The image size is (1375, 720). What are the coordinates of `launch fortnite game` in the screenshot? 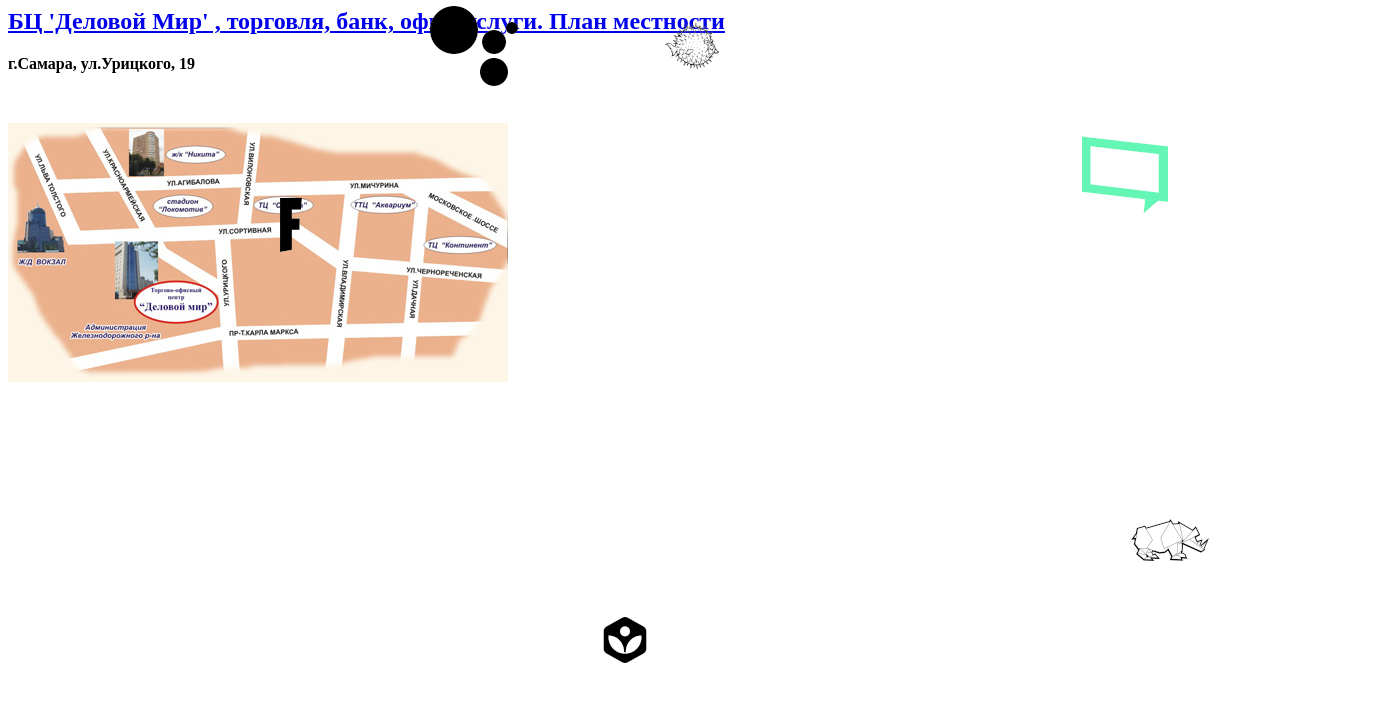 It's located at (291, 225).